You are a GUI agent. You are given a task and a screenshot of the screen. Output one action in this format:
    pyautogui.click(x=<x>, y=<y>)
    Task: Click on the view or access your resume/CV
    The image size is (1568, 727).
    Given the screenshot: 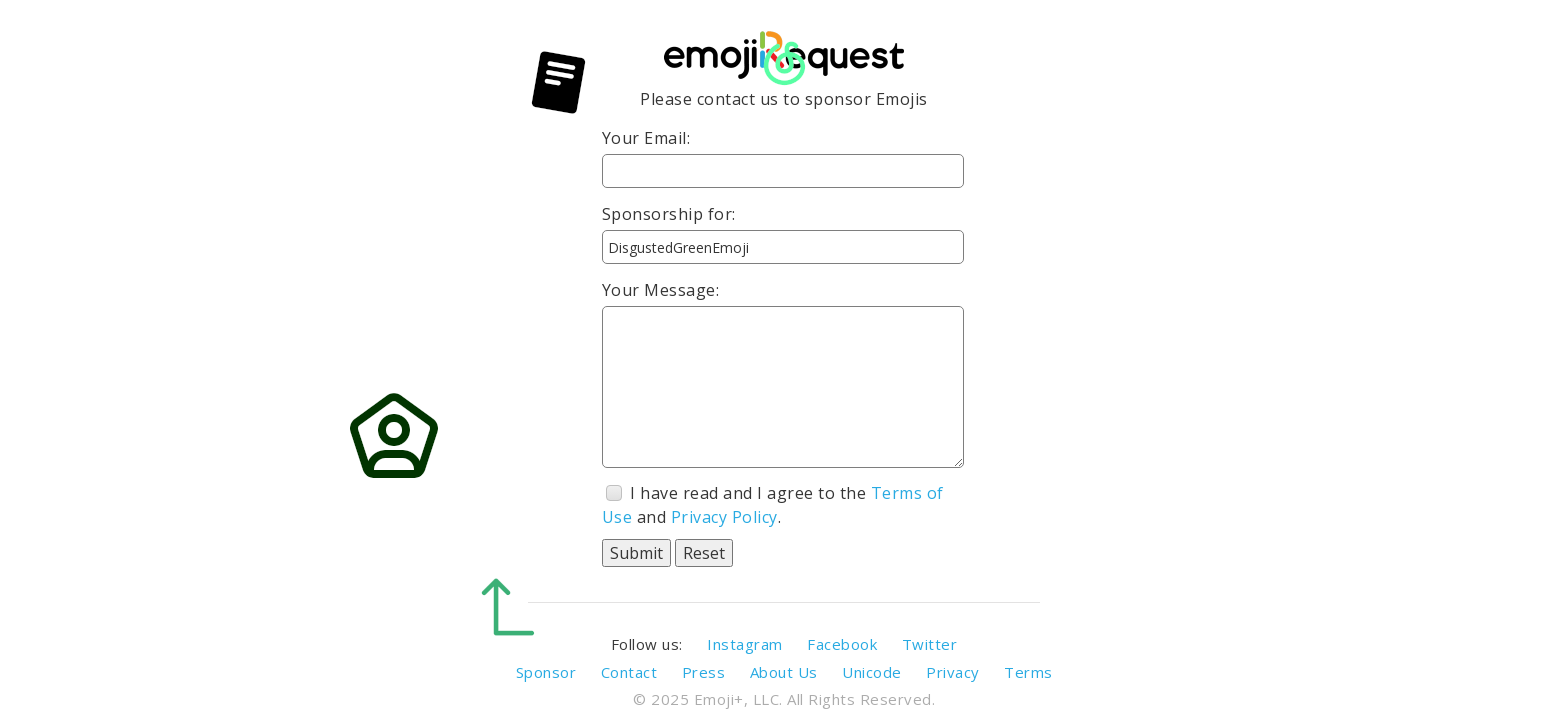 What is the action you would take?
    pyautogui.click(x=558, y=82)
    